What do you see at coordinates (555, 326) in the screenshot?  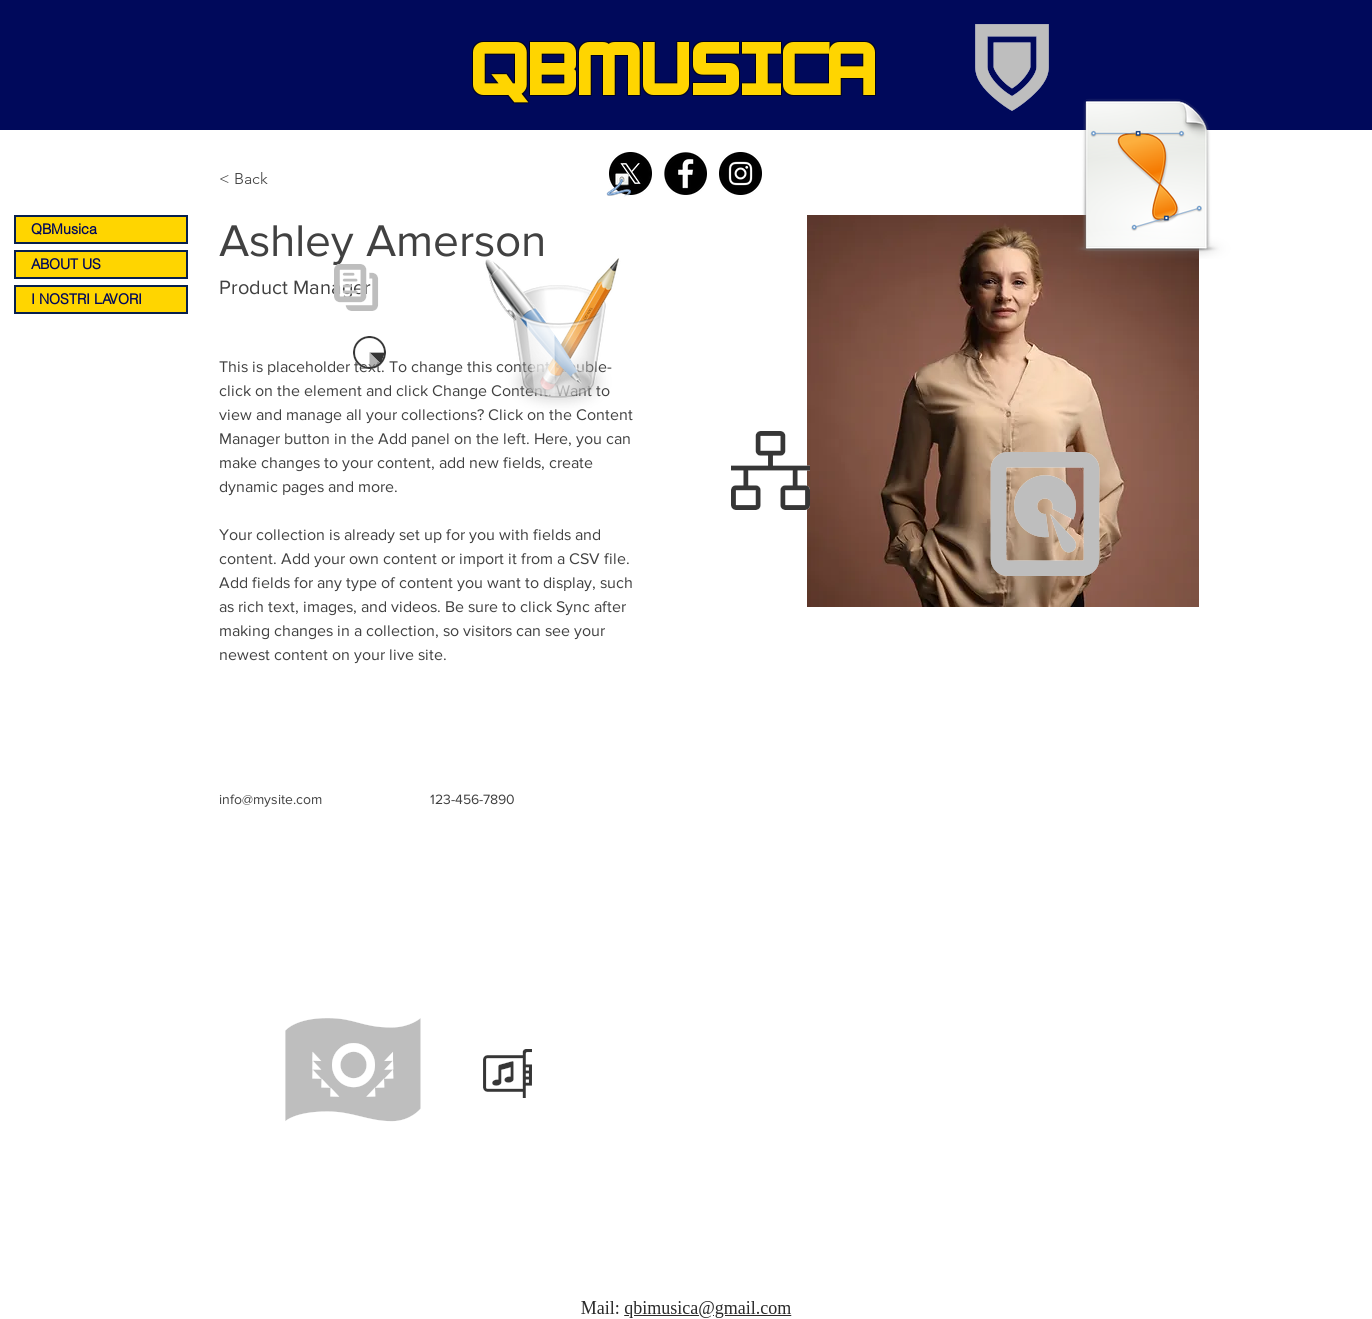 I see `access office and productivity applications` at bounding box center [555, 326].